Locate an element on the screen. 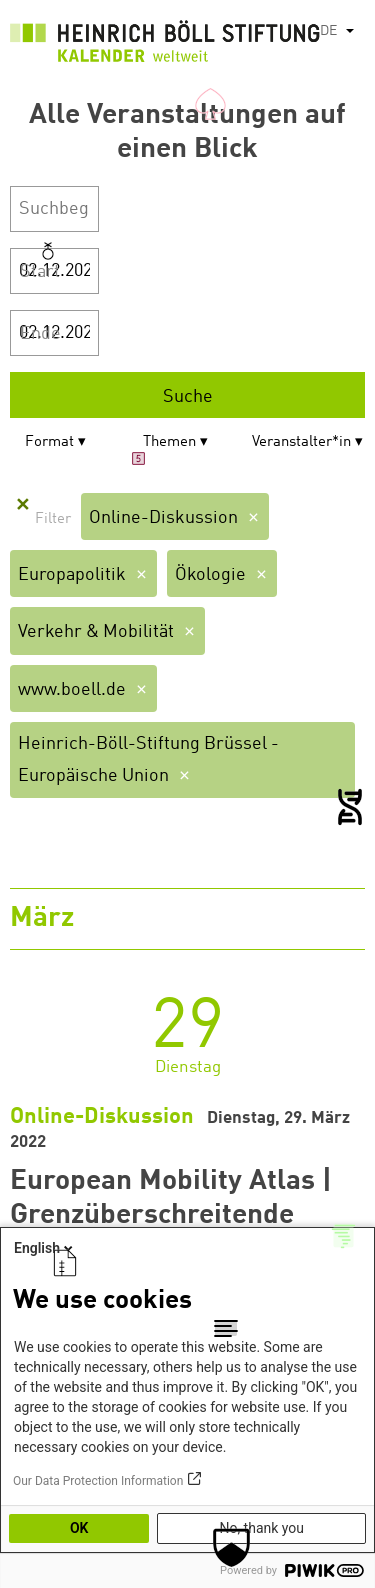  indicates nonbinary gender identity option is located at coordinates (48, 251).